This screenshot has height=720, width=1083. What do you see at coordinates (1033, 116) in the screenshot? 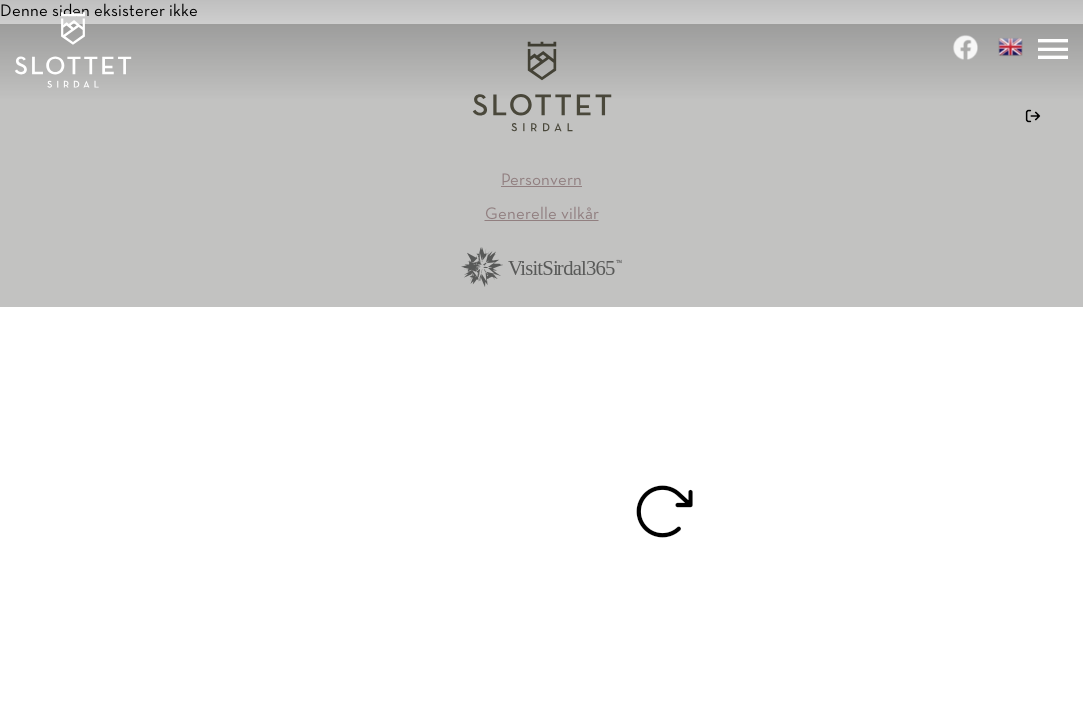
I see `sign out of your account` at bounding box center [1033, 116].